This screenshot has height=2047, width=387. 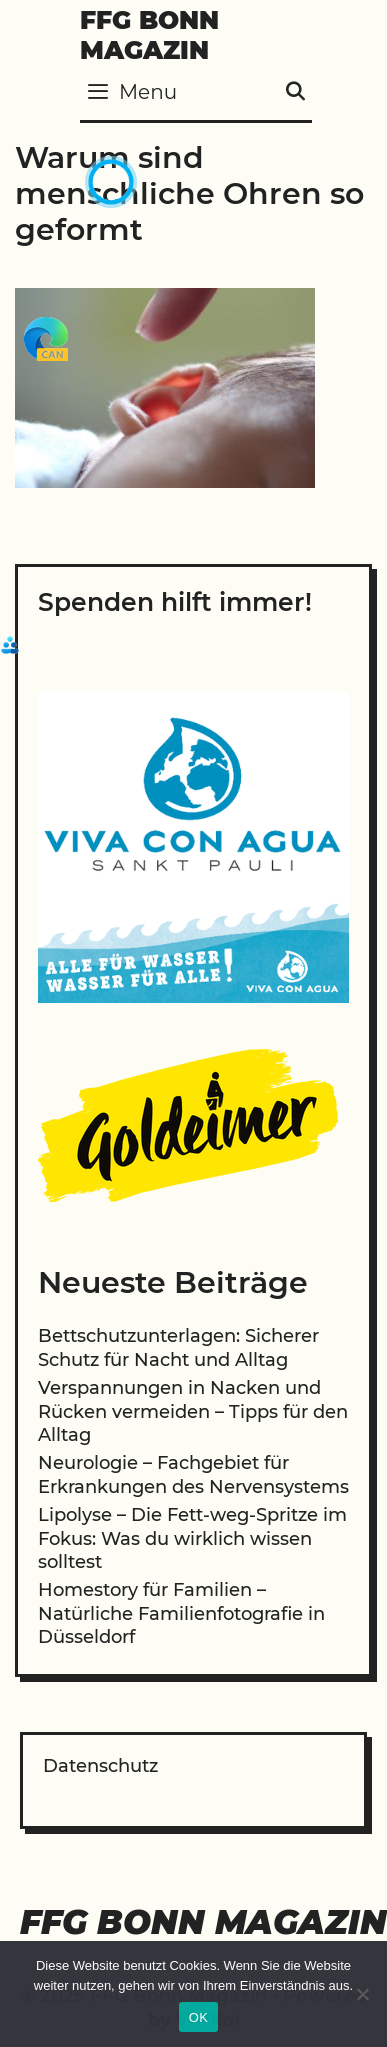 What do you see at coordinates (46, 339) in the screenshot?
I see `open microsoft edge canary browser` at bounding box center [46, 339].